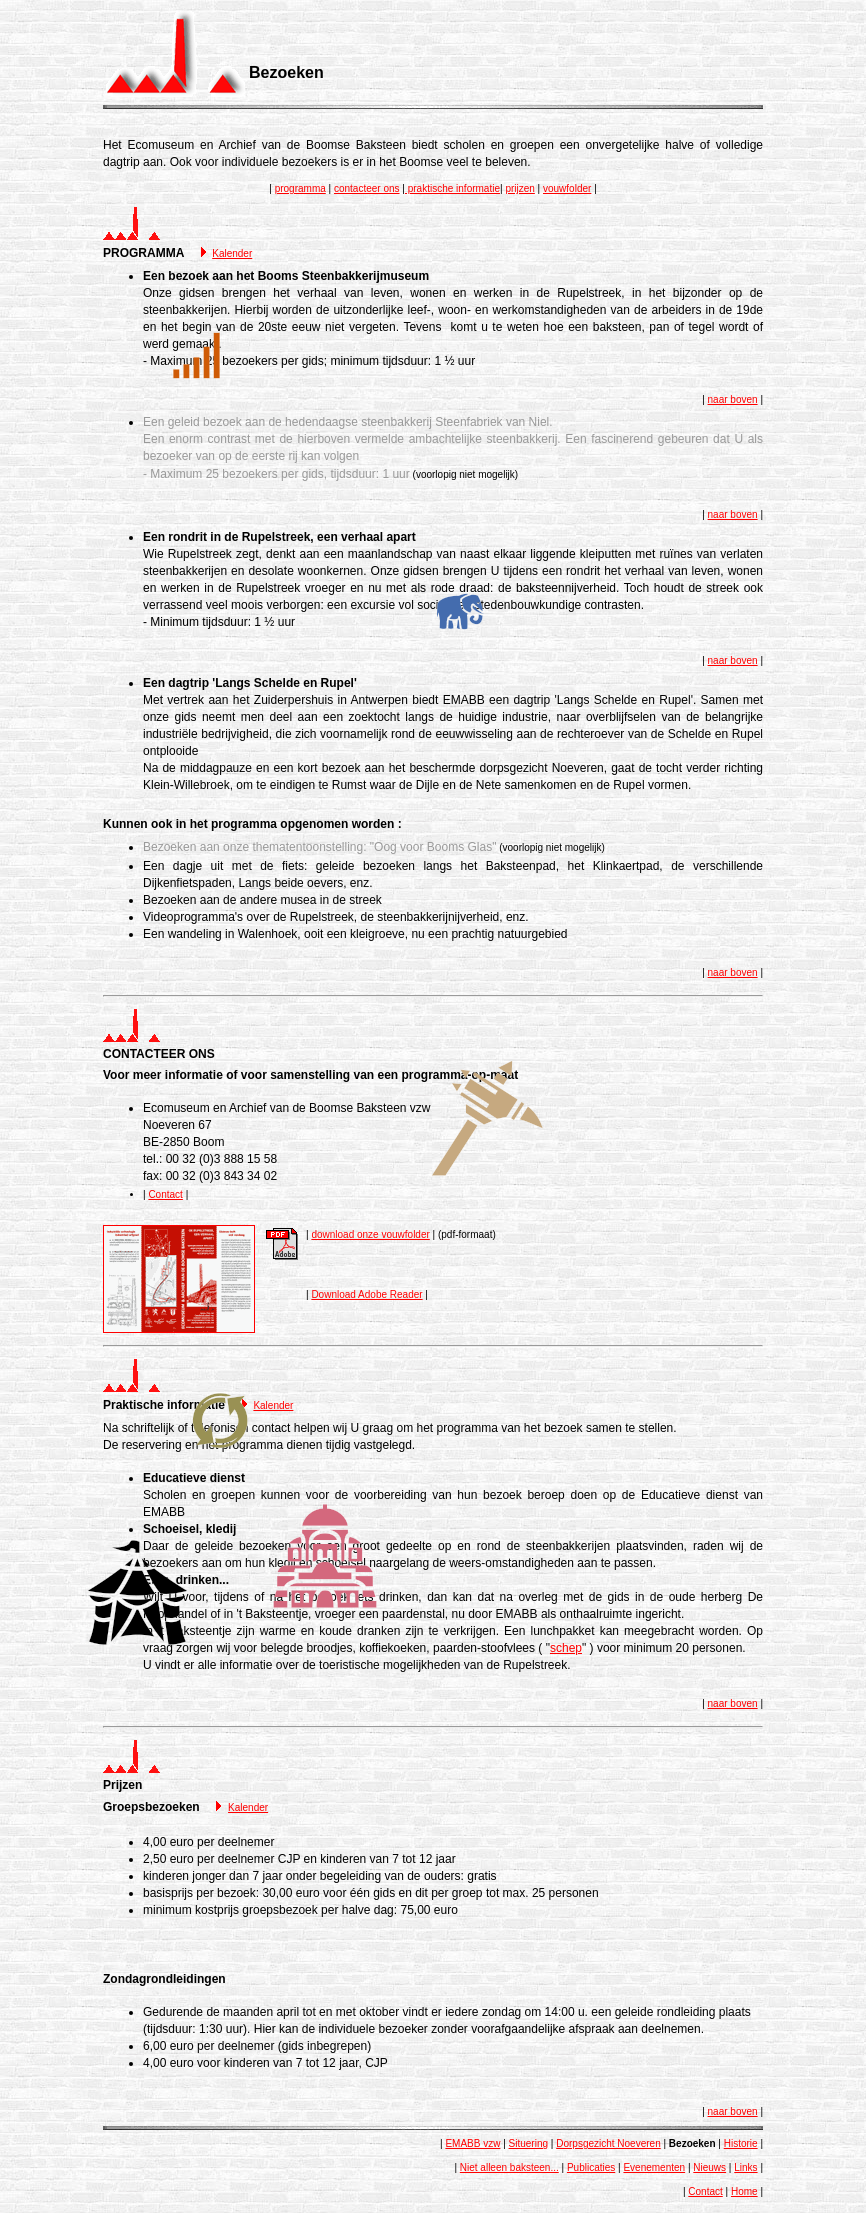 The width and height of the screenshot is (866, 2213). Describe the element at coordinates (488, 1116) in the screenshot. I see `select warhammer as your weapon` at that location.